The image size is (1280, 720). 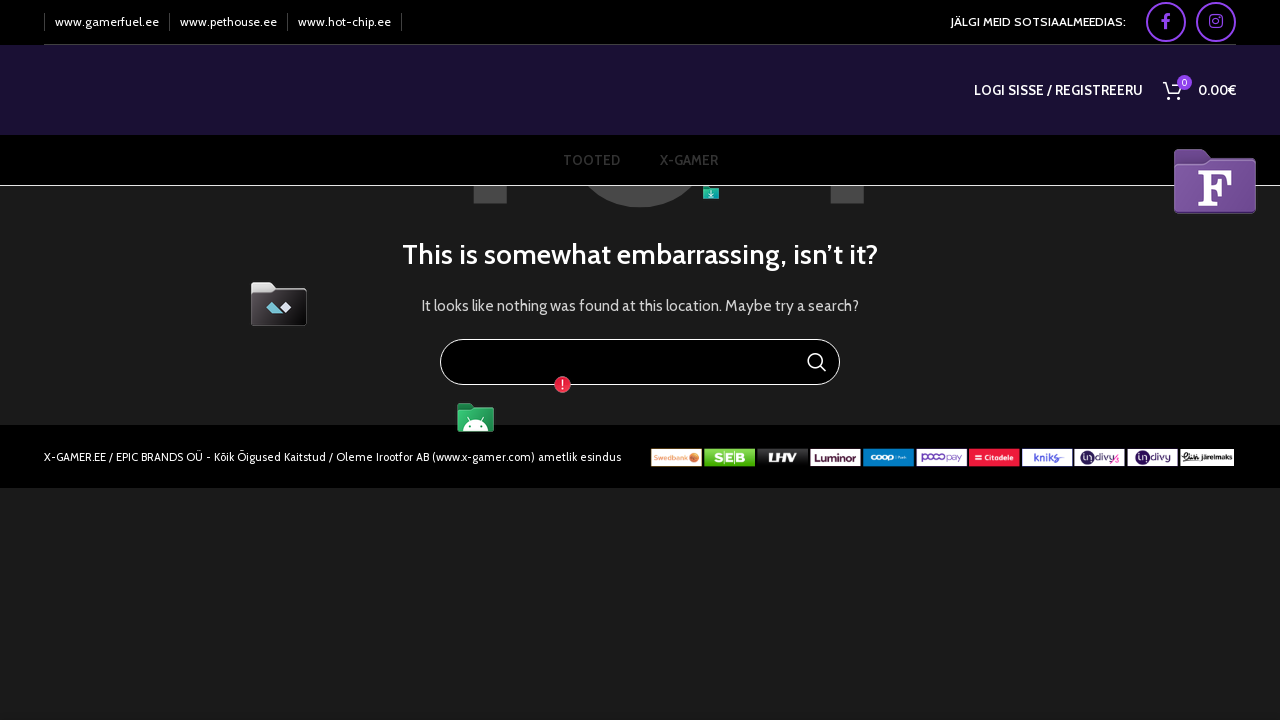 I want to click on open alpinejs project folder, so click(x=278, y=305).